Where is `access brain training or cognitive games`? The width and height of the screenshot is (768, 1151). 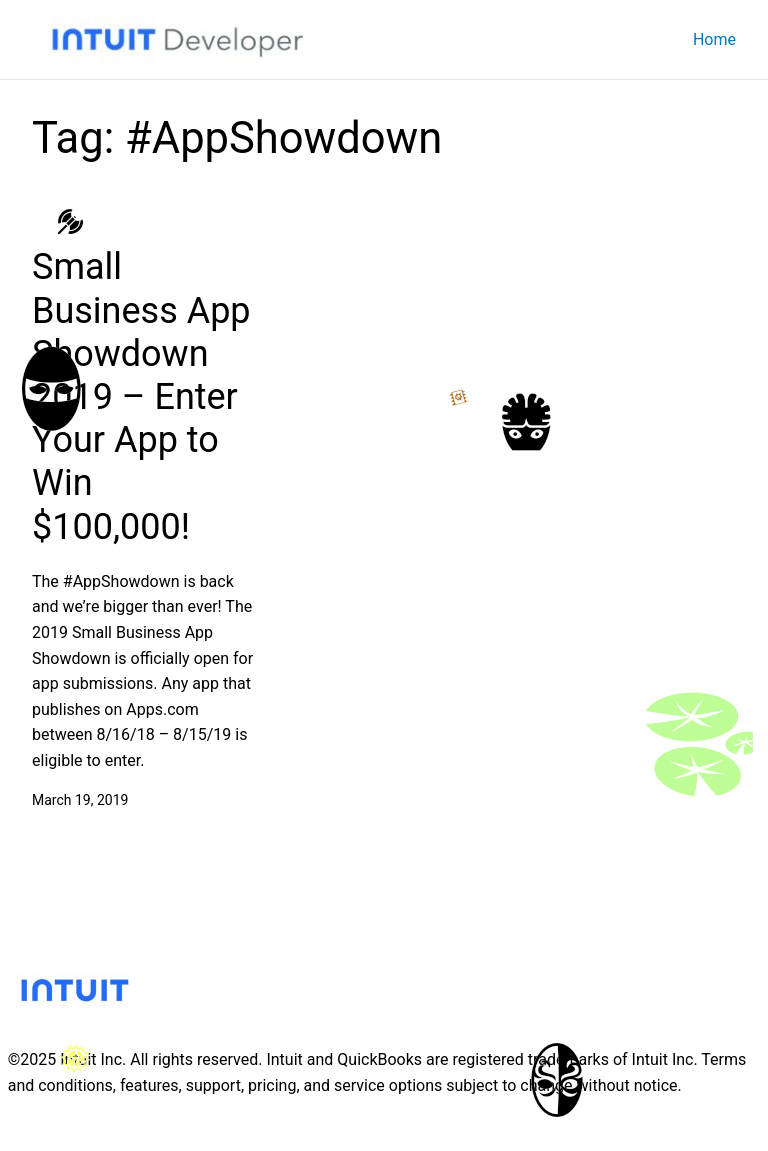 access brain training or cognitive games is located at coordinates (525, 422).